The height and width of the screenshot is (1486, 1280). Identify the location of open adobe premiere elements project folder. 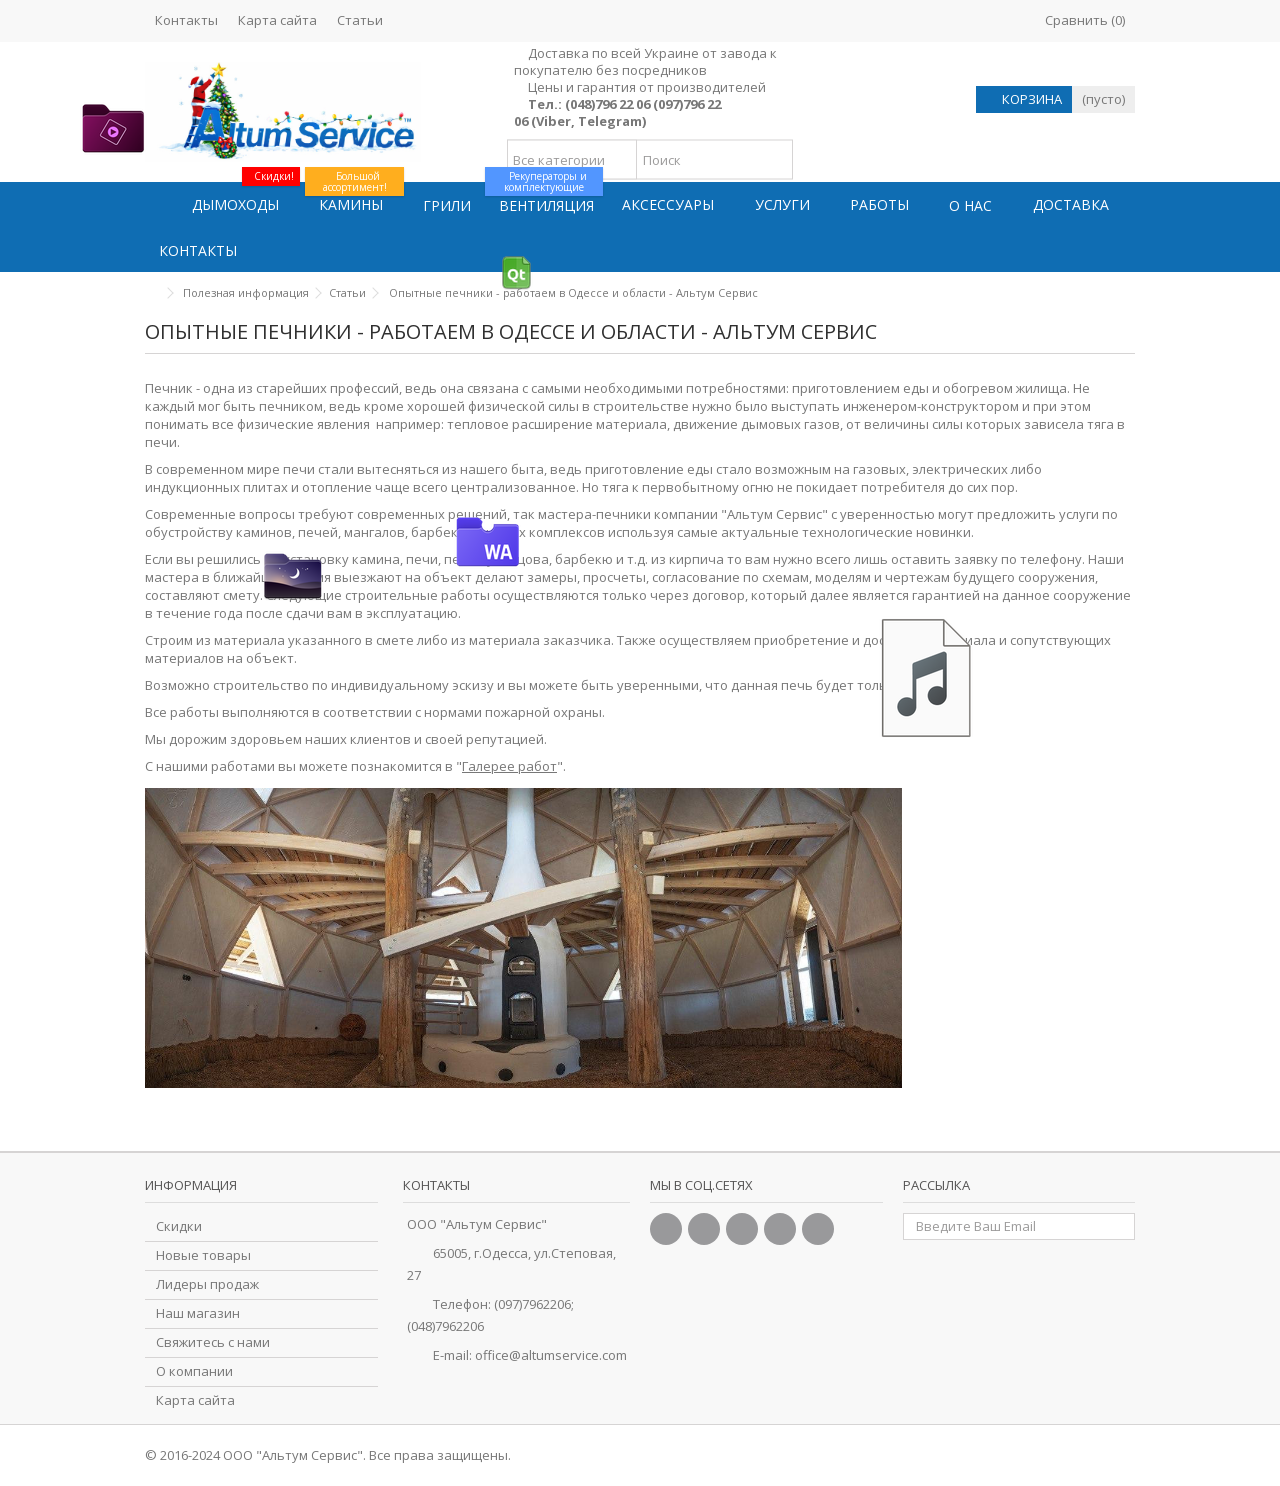
(113, 130).